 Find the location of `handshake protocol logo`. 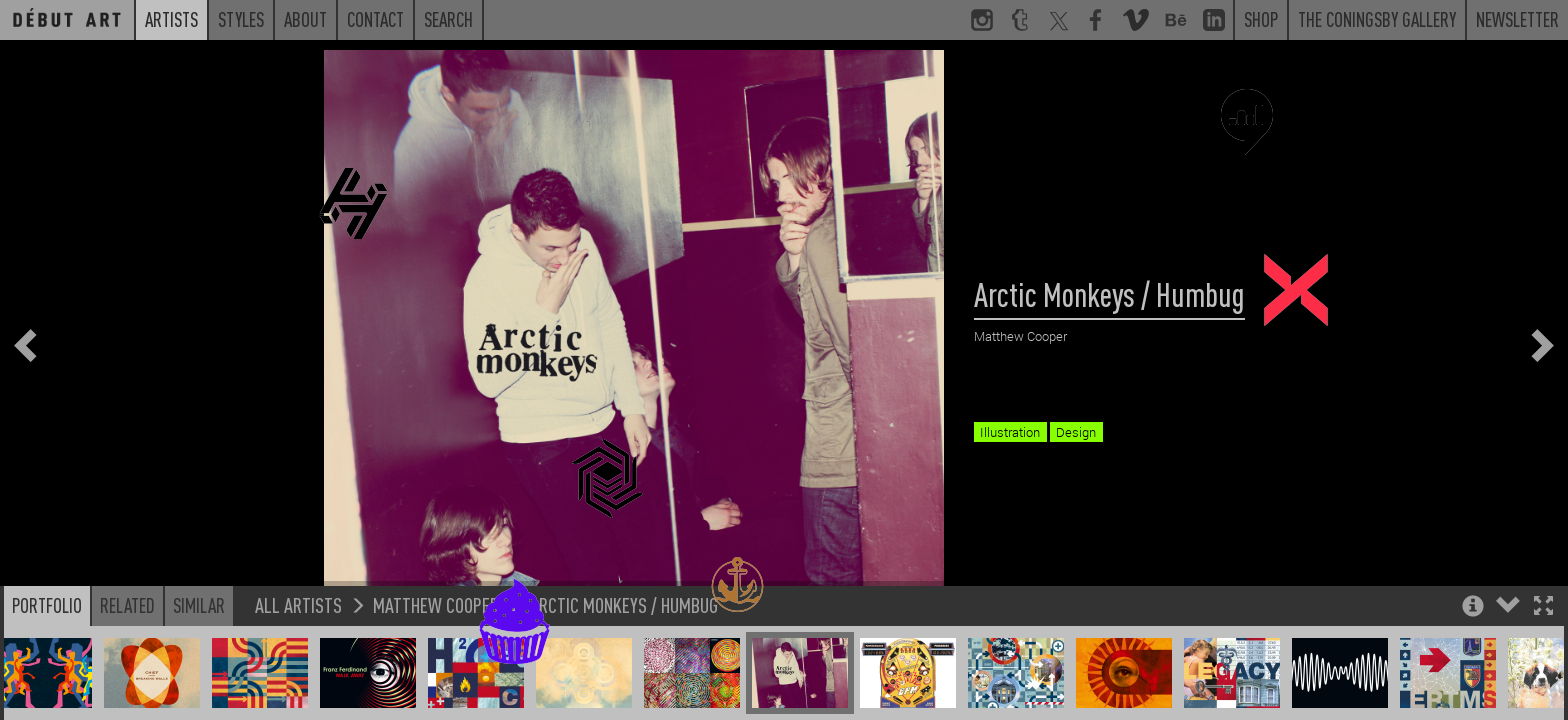

handshake protocol logo is located at coordinates (353, 203).